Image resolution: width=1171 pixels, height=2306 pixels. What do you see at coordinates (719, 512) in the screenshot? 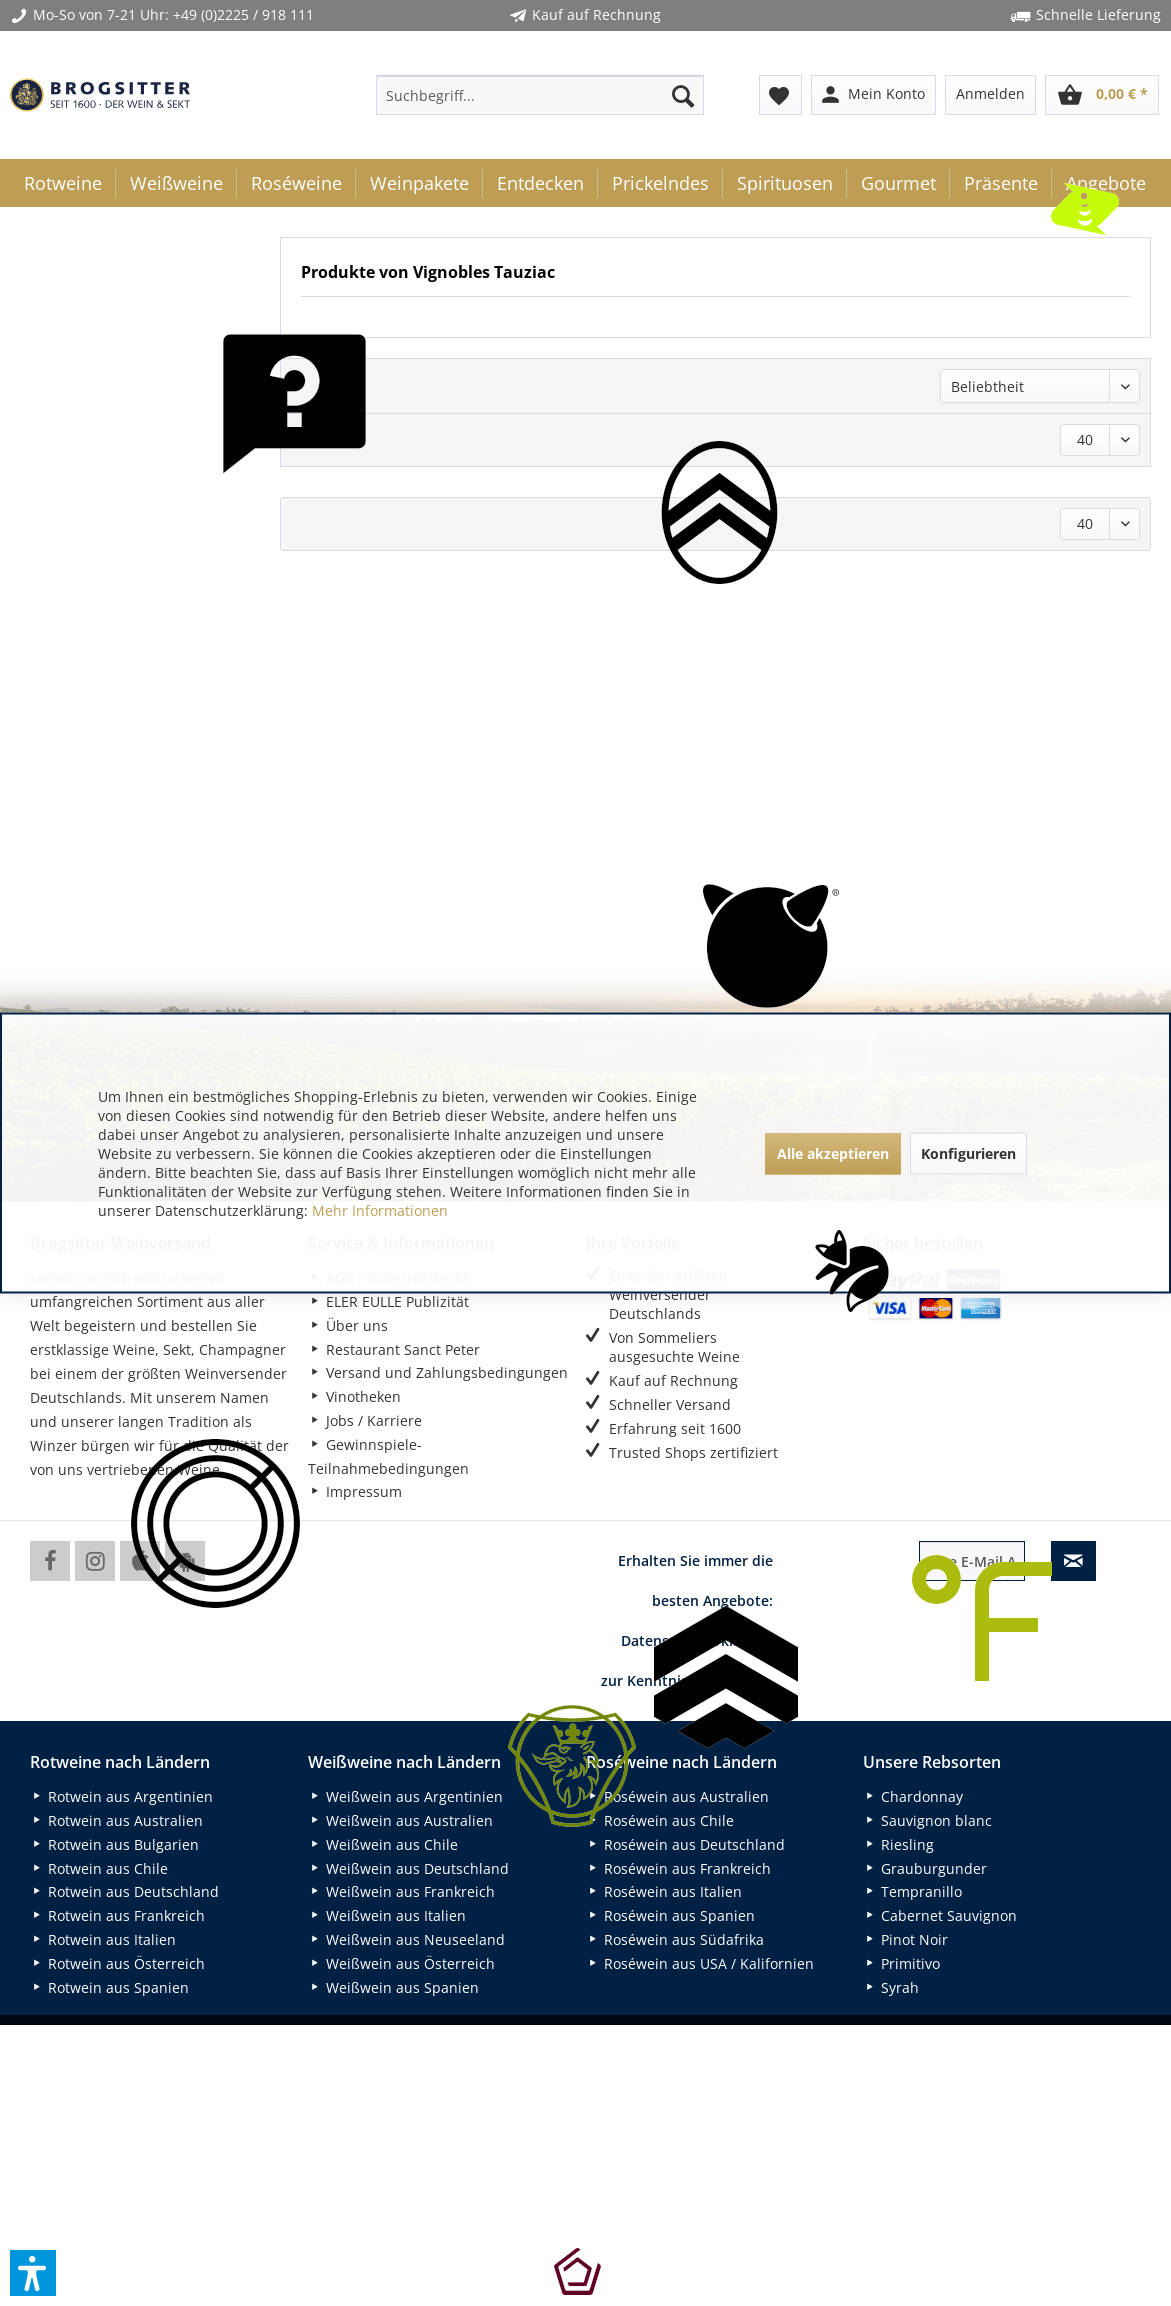
I see `citroën brand logo` at bounding box center [719, 512].